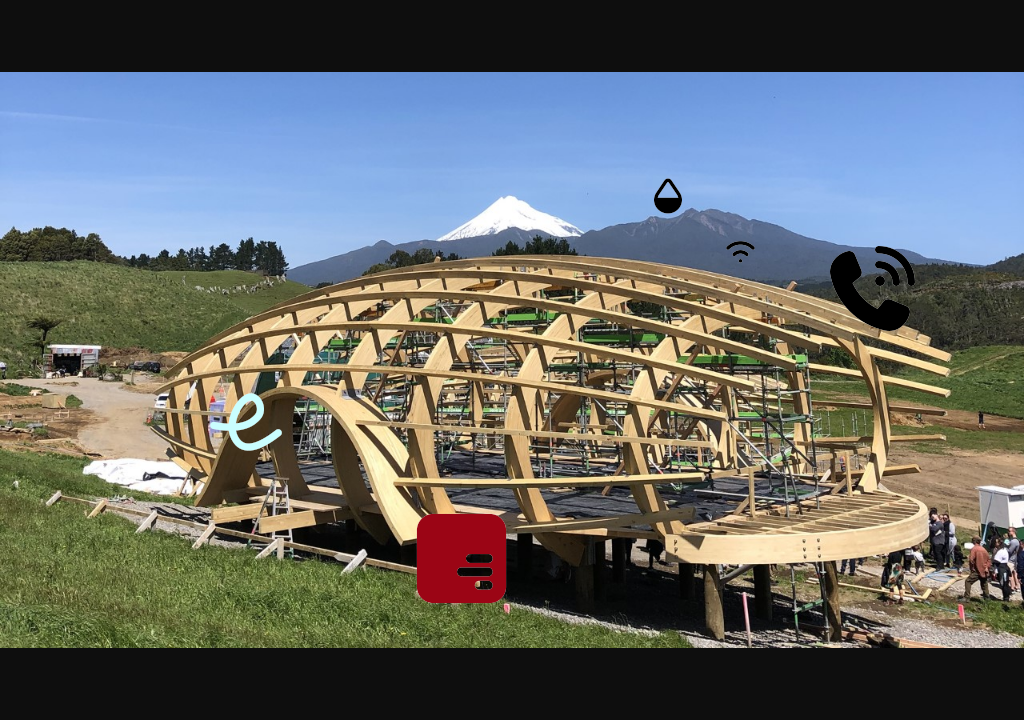  What do you see at coordinates (740, 246) in the screenshot?
I see `indicates strong wifi signal strength` at bounding box center [740, 246].